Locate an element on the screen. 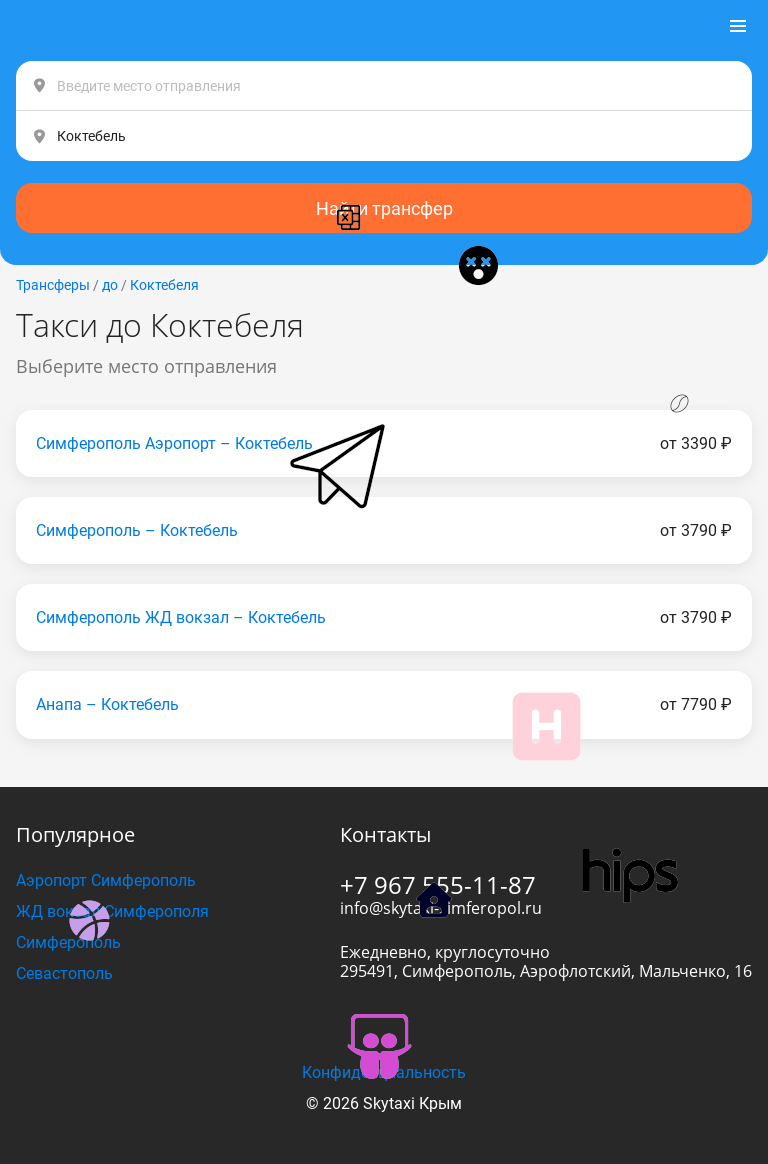  browse coffee shop locations is located at coordinates (679, 403).